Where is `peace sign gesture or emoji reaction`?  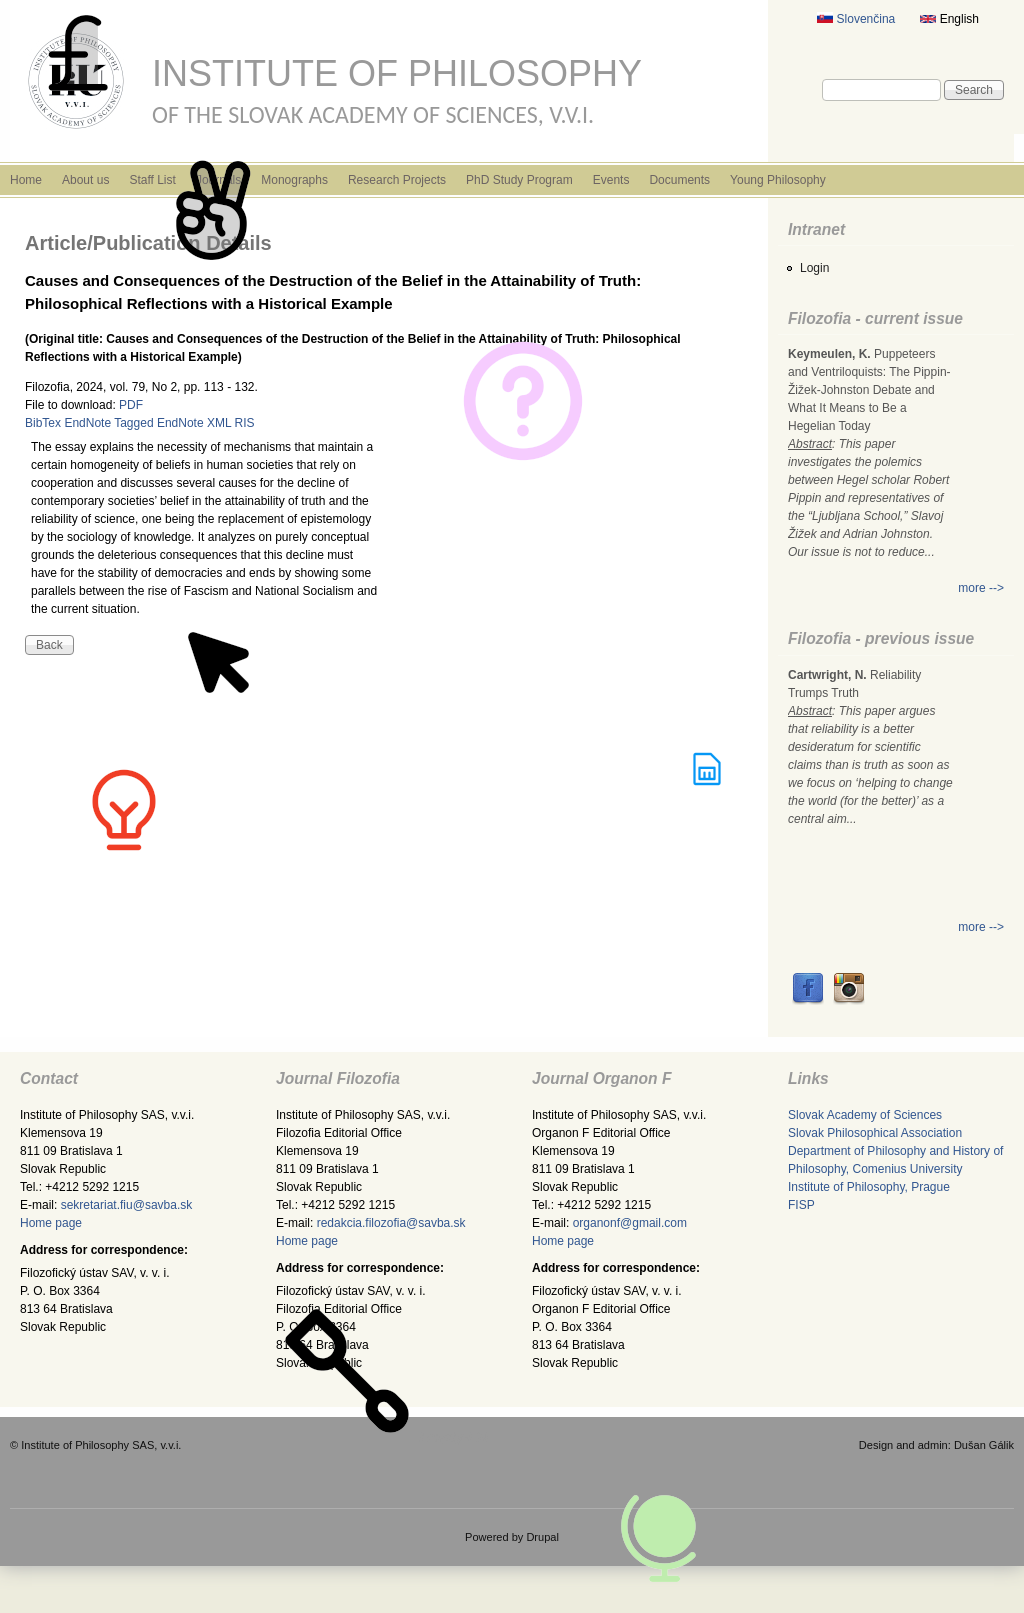
peace sign gesture or emoji reaction is located at coordinates (211, 210).